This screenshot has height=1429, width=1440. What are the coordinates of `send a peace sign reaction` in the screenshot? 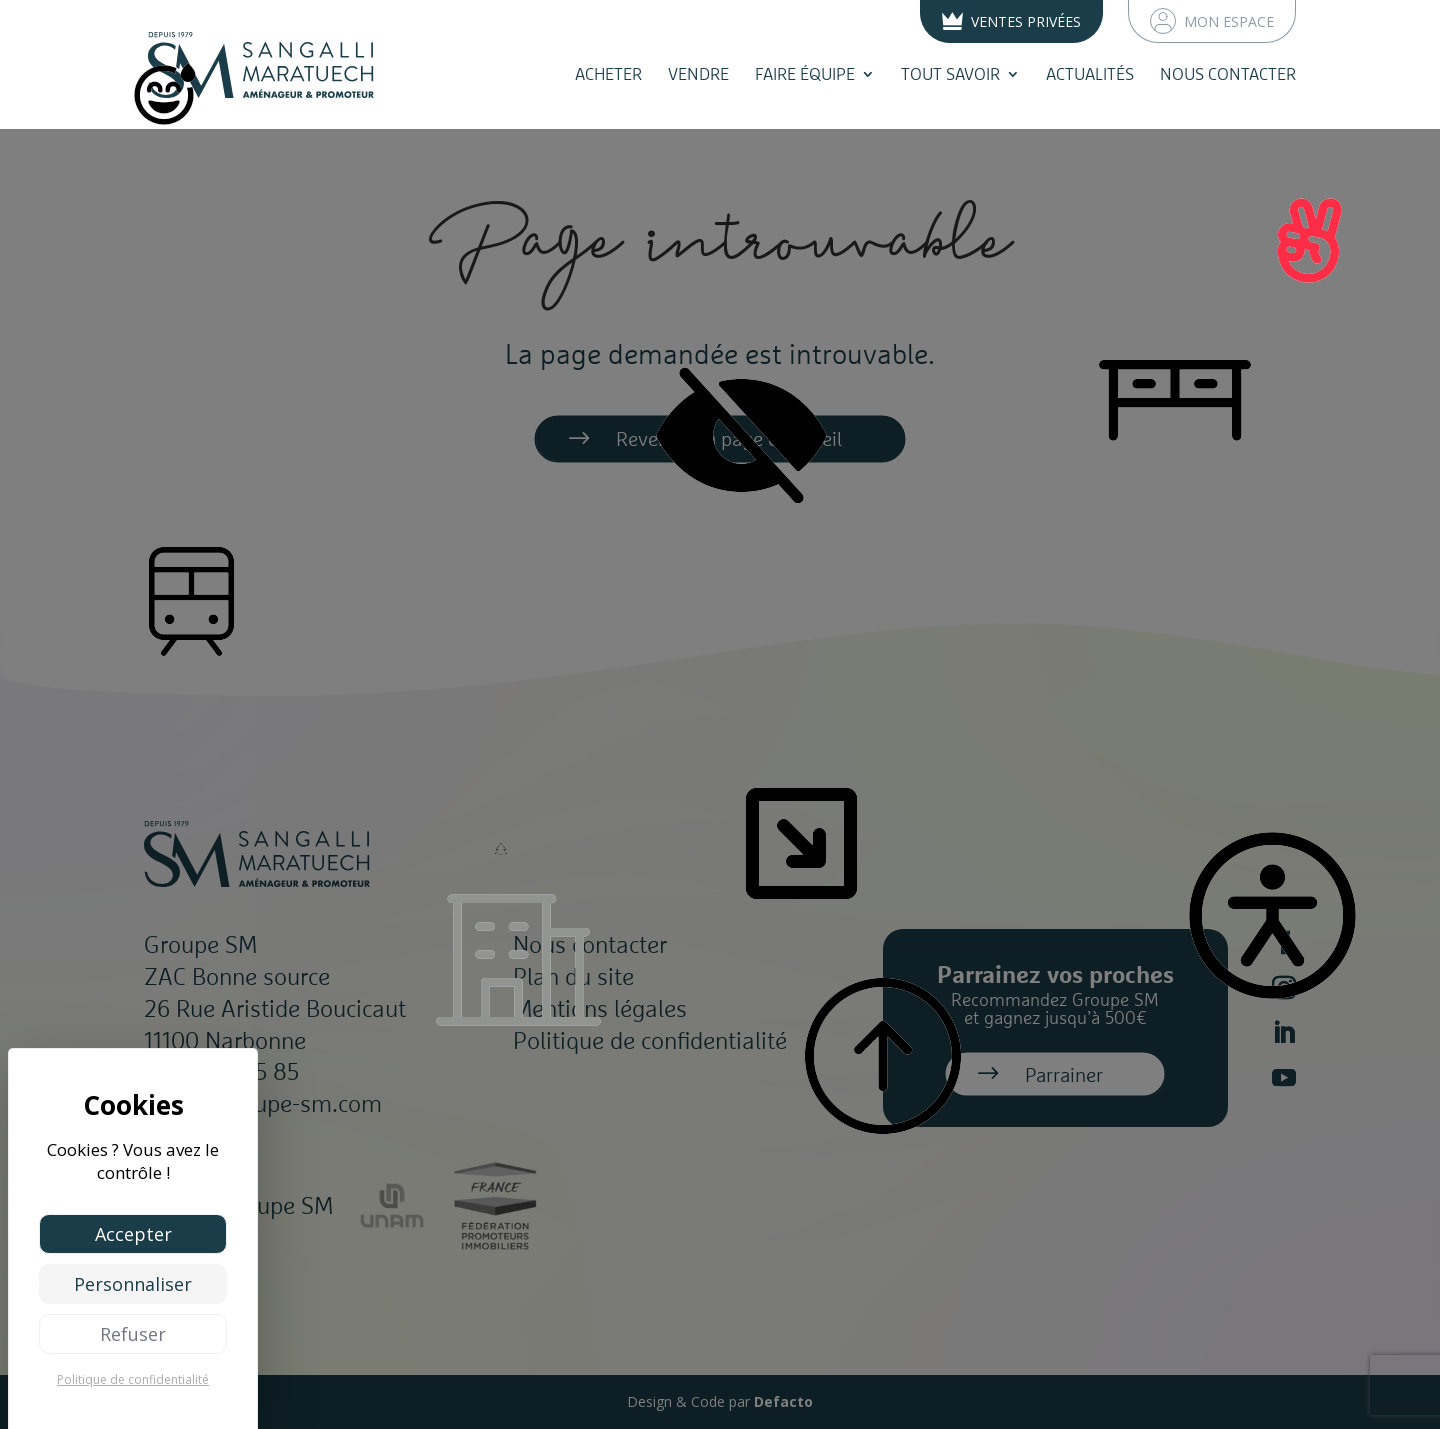 It's located at (1308, 240).